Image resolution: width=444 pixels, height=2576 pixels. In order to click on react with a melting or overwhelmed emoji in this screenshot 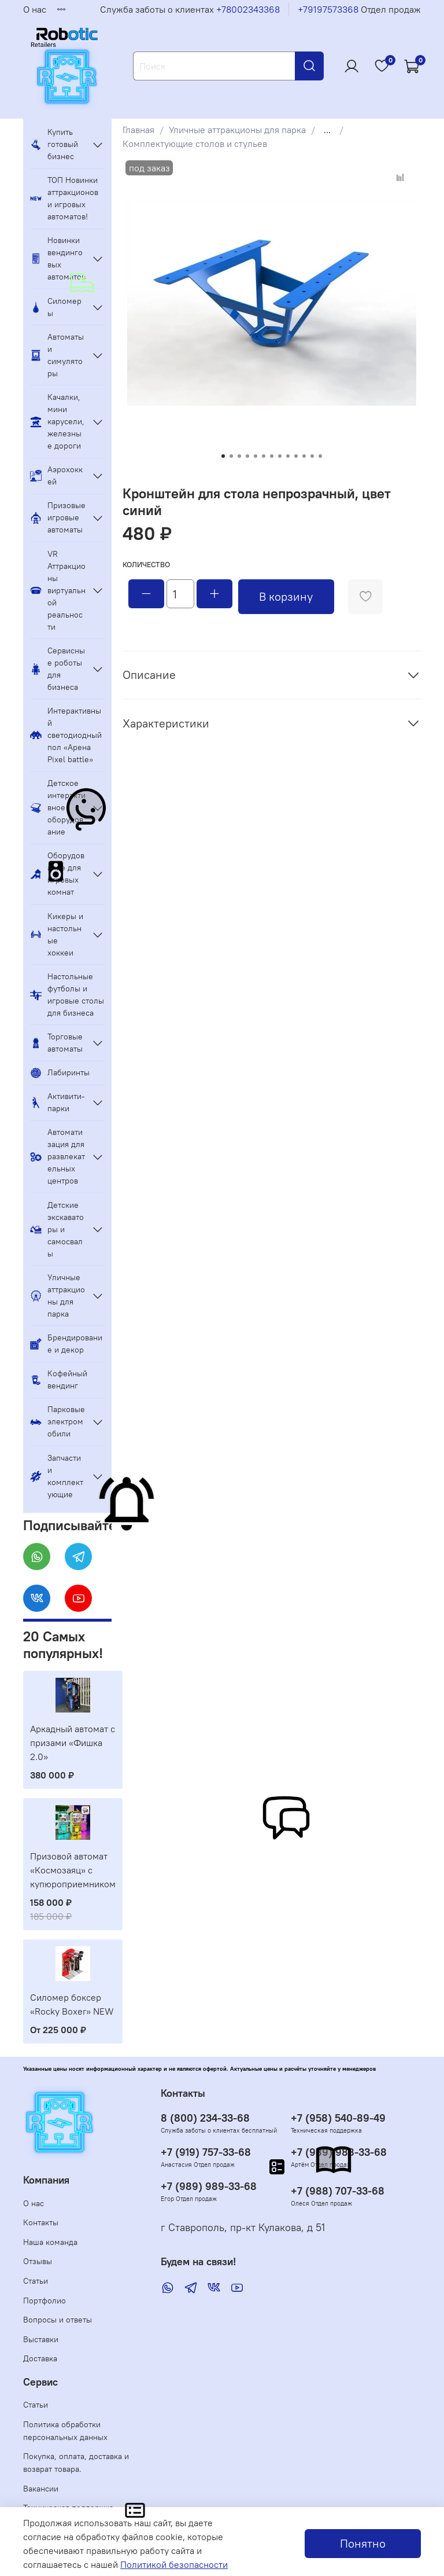, I will do `click(86, 808)`.